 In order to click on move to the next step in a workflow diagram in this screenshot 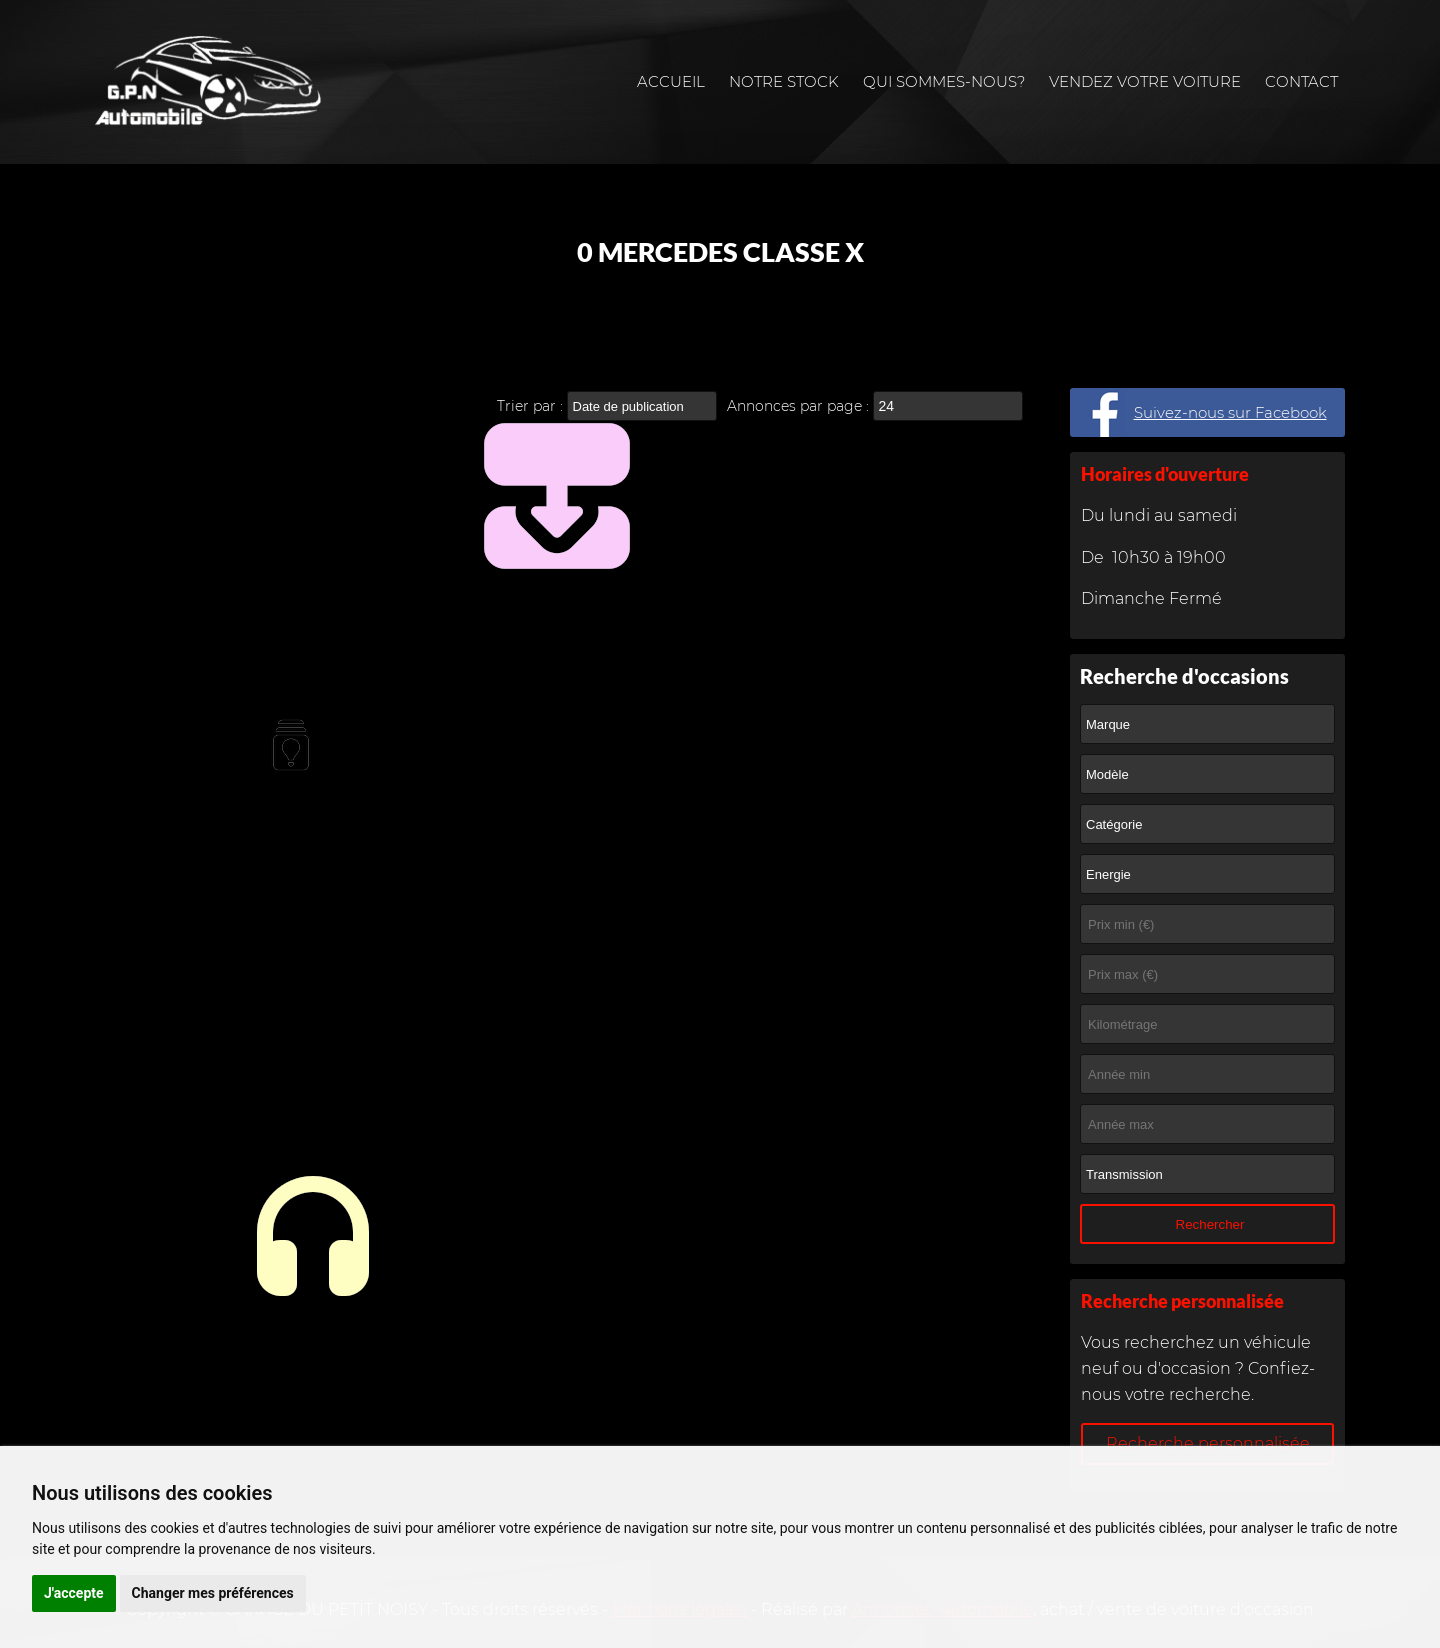, I will do `click(557, 496)`.